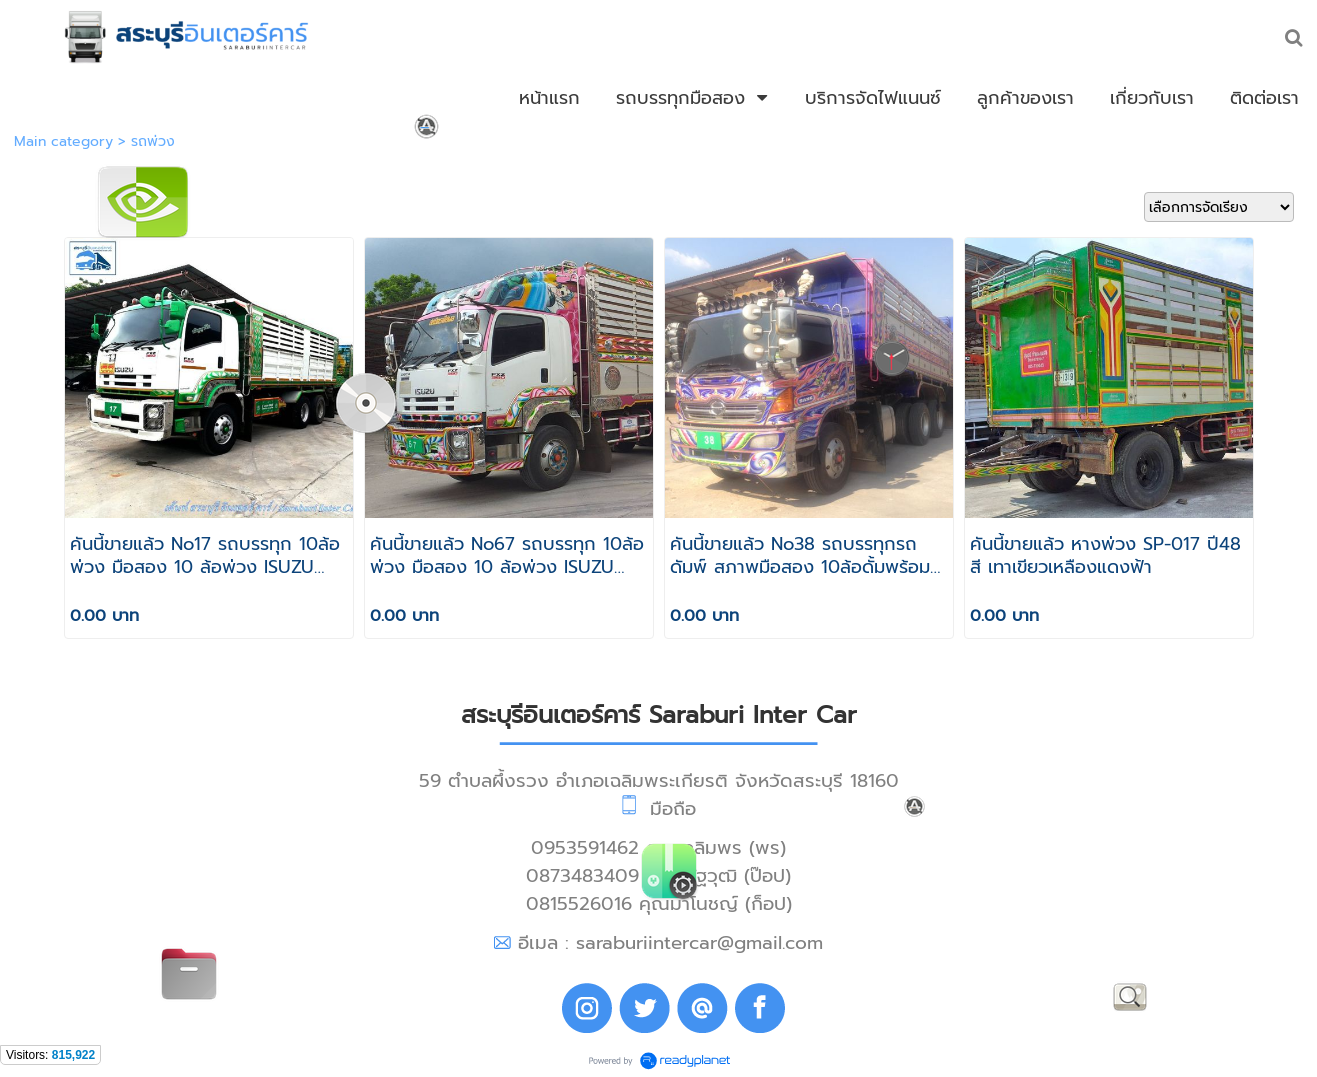 Image resolution: width=1317 pixels, height=1077 pixels. I want to click on check for available software updates, so click(426, 126).